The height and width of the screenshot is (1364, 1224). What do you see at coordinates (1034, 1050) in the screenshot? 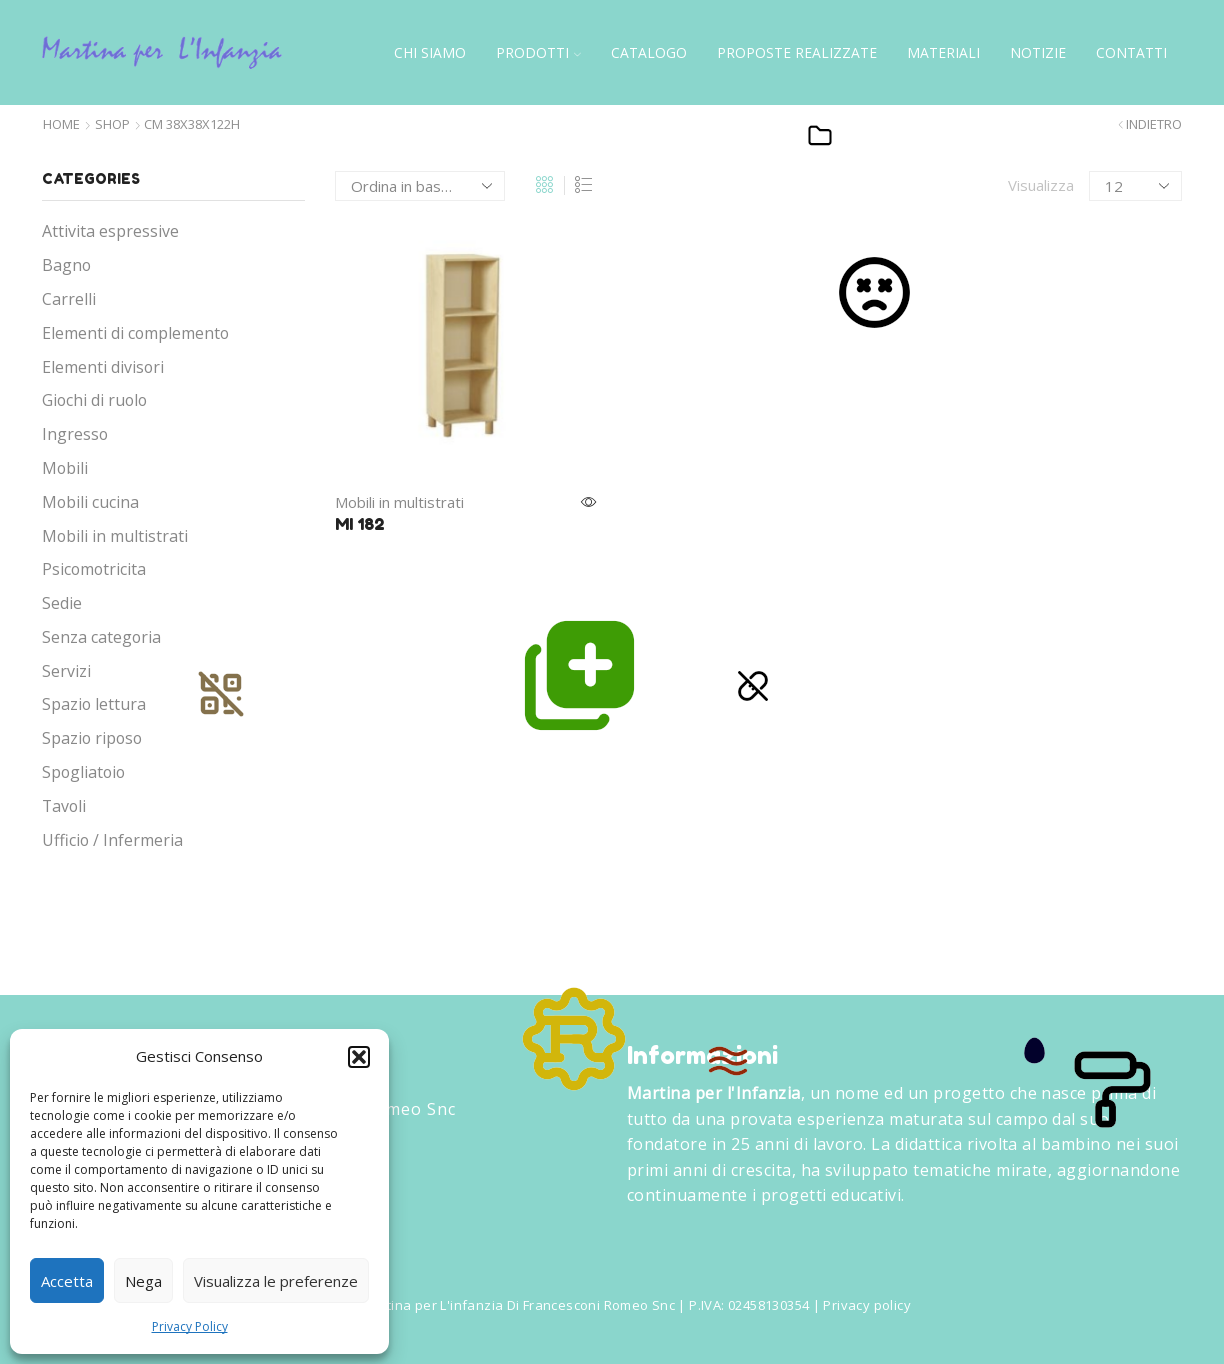
I see `indicates egg or egg-containing ingredient` at bounding box center [1034, 1050].